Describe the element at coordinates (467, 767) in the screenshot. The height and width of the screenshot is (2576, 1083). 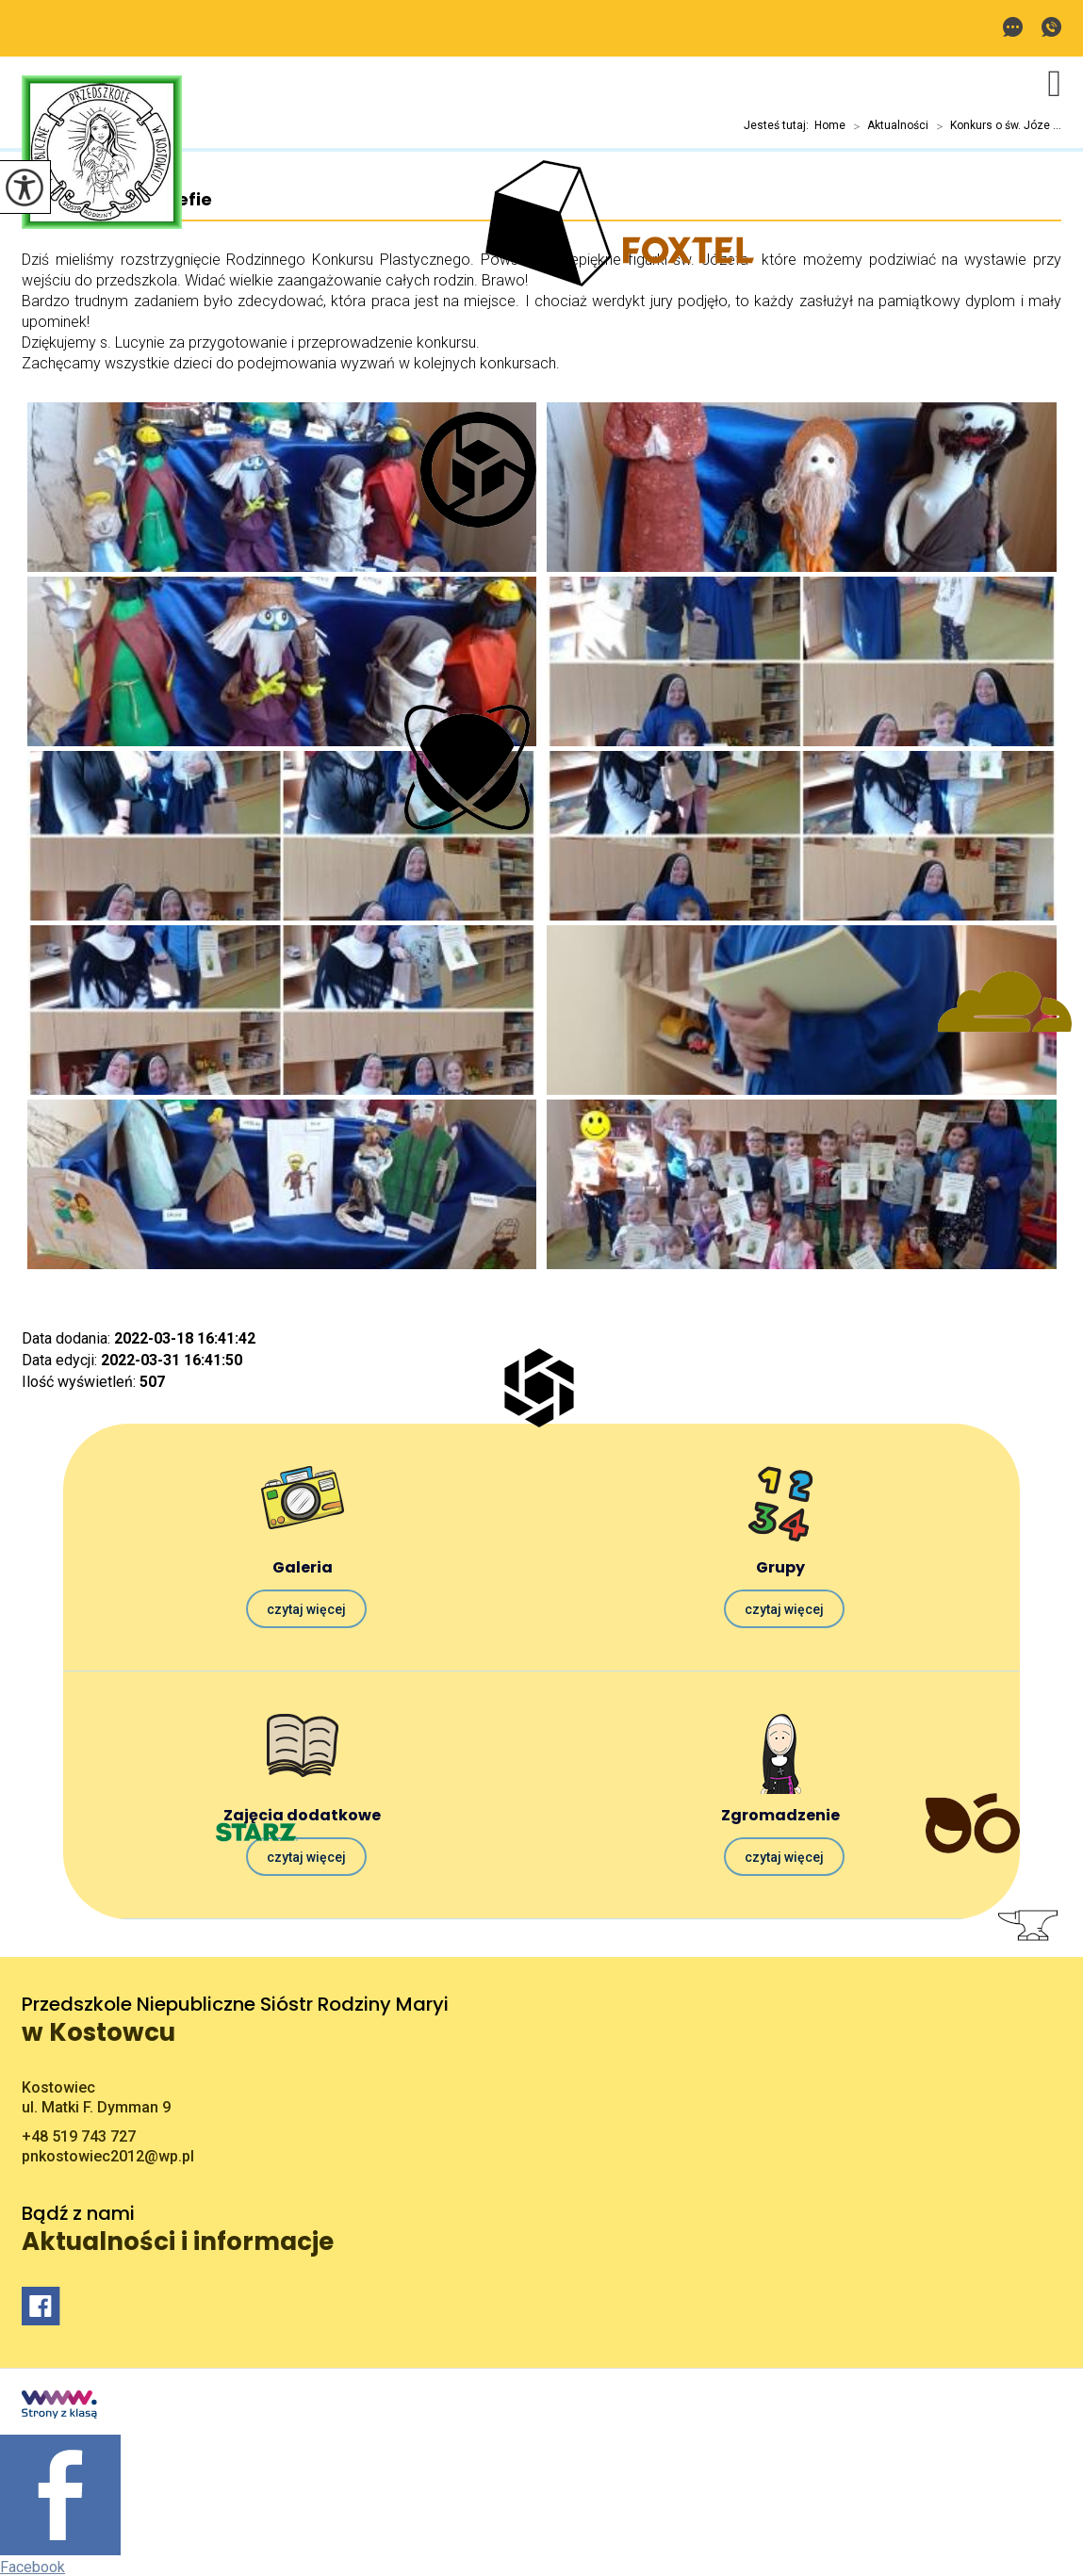
I see `ReactOS project logo` at that location.